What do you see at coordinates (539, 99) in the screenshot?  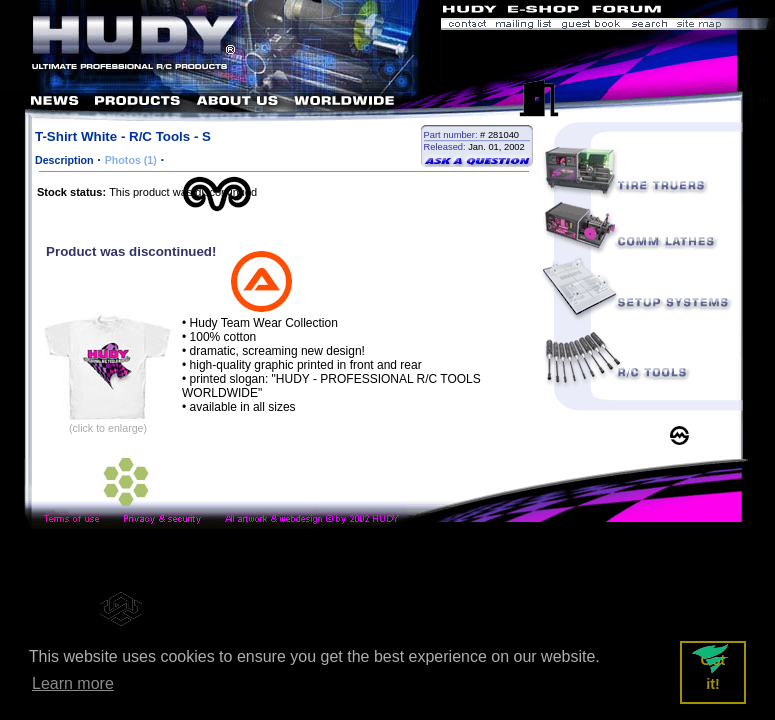 I see `log out or exit the application` at bounding box center [539, 99].